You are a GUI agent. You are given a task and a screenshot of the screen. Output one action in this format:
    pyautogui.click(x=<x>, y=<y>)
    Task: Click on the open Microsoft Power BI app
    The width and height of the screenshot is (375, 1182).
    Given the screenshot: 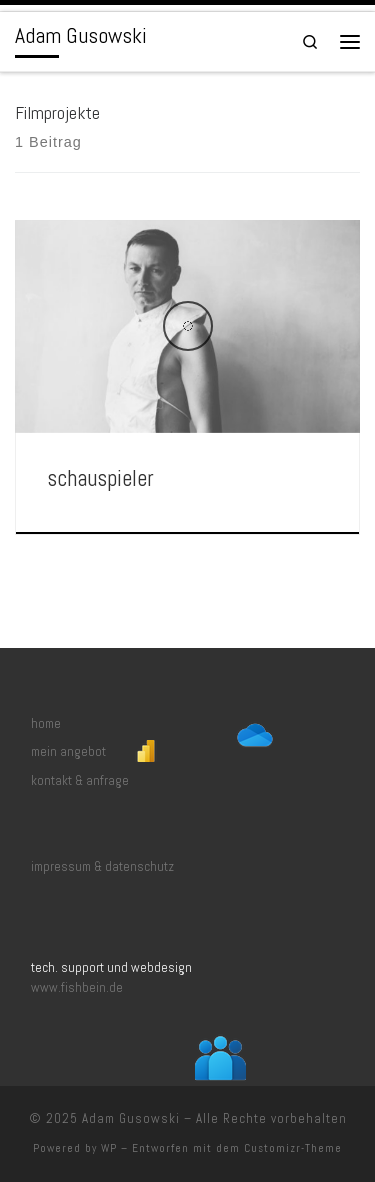 What is the action you would take?
    pyautogui.click(x=146, y=751)
    